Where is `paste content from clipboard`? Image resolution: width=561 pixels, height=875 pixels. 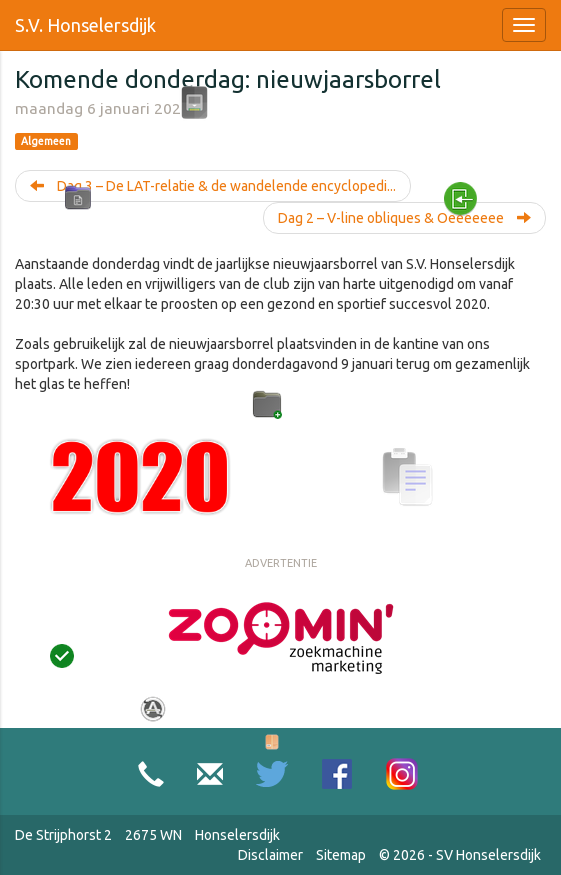
paste content from clipboard is located at coordinates (407, 476).